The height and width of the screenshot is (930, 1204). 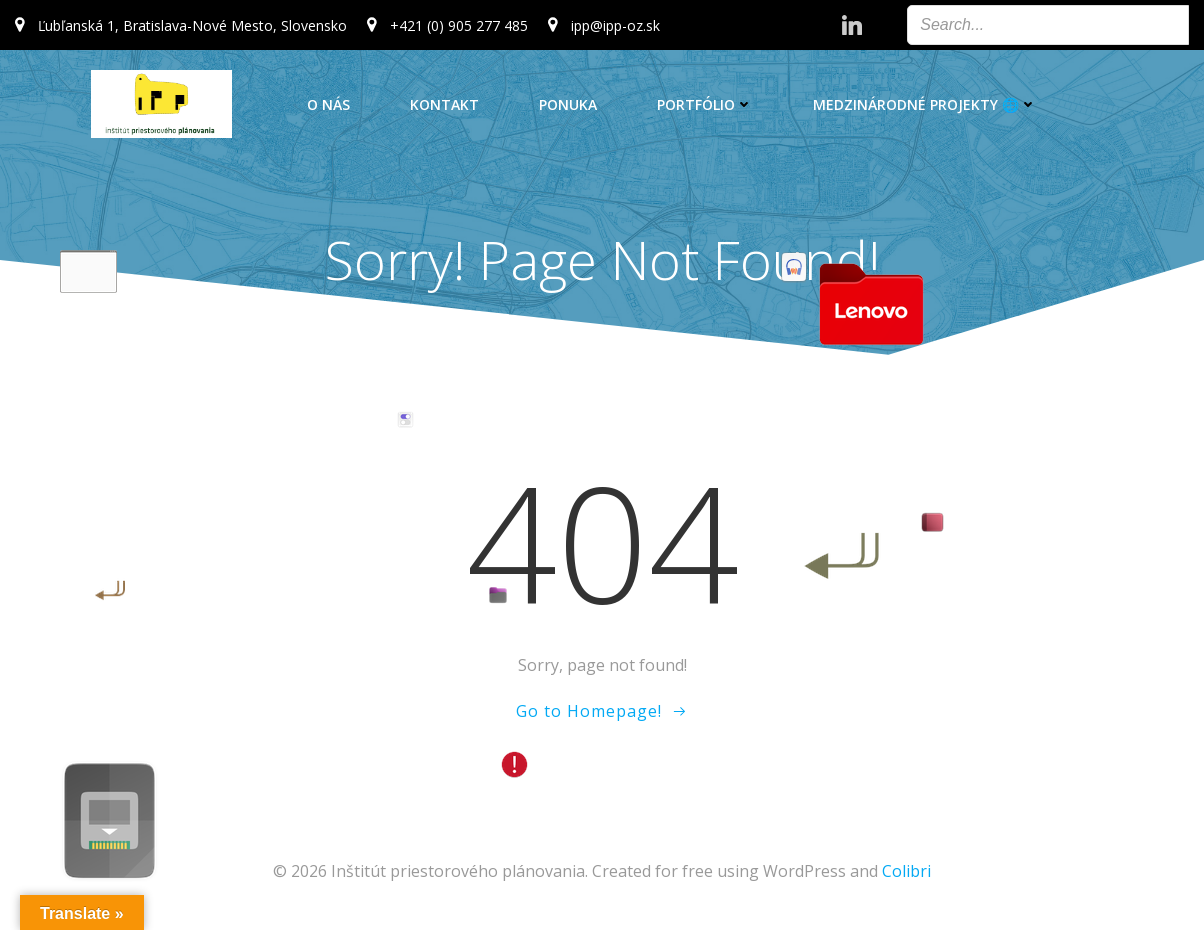 I want to click on audacity audio project file, so click(x=794, y=267).